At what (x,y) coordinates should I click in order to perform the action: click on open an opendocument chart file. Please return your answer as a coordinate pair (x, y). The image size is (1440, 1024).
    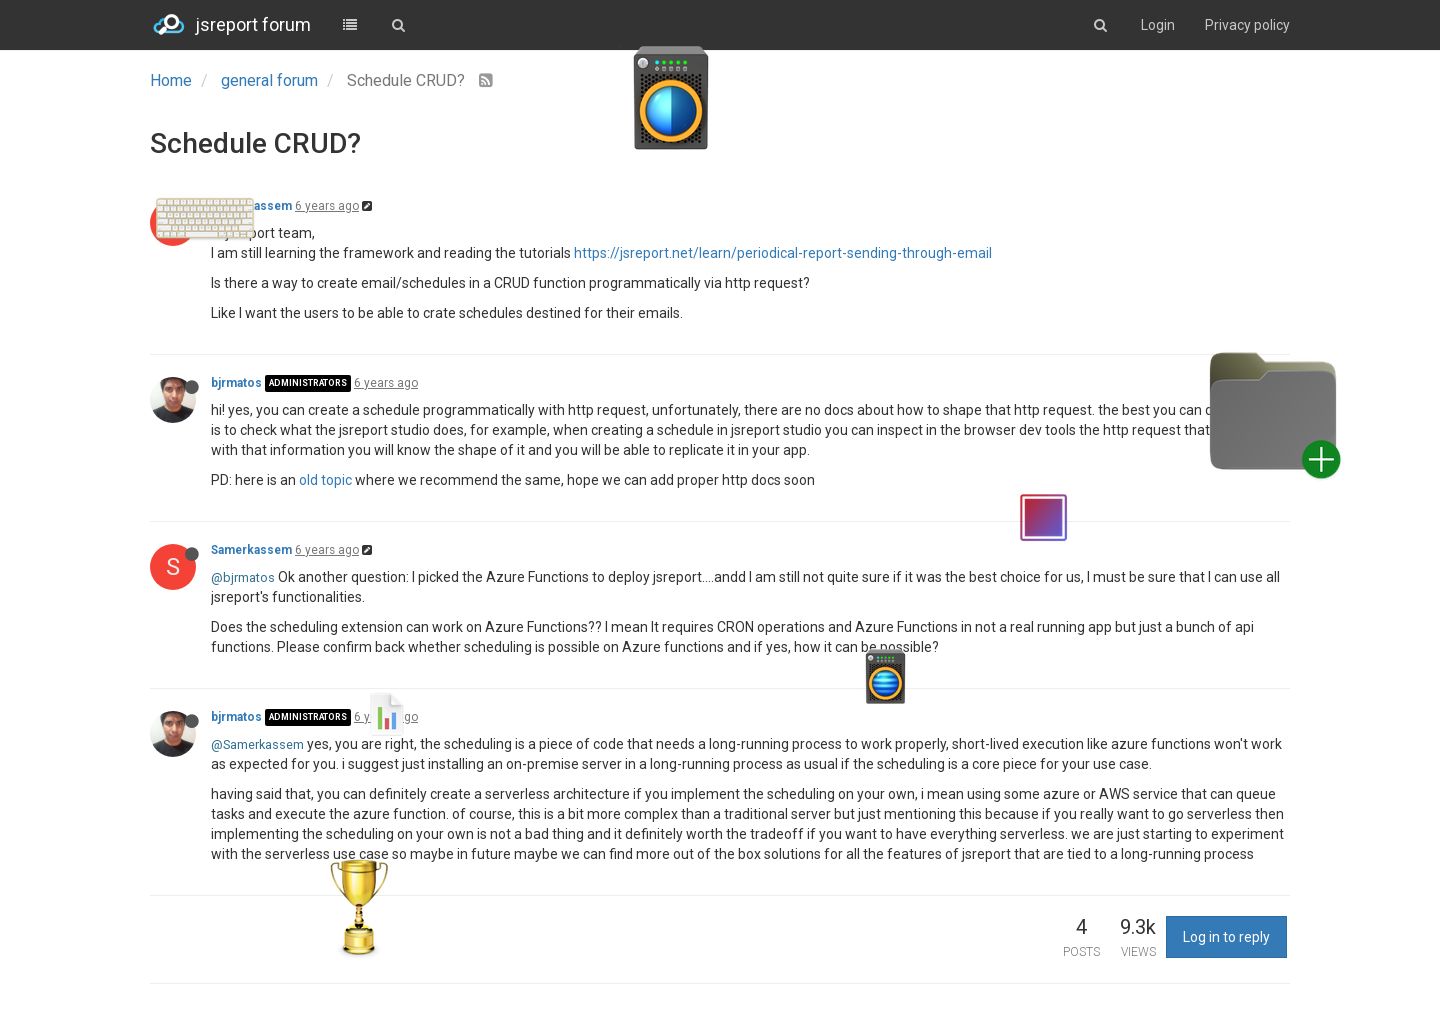
    Looking at the image, I should click on (387, 714).